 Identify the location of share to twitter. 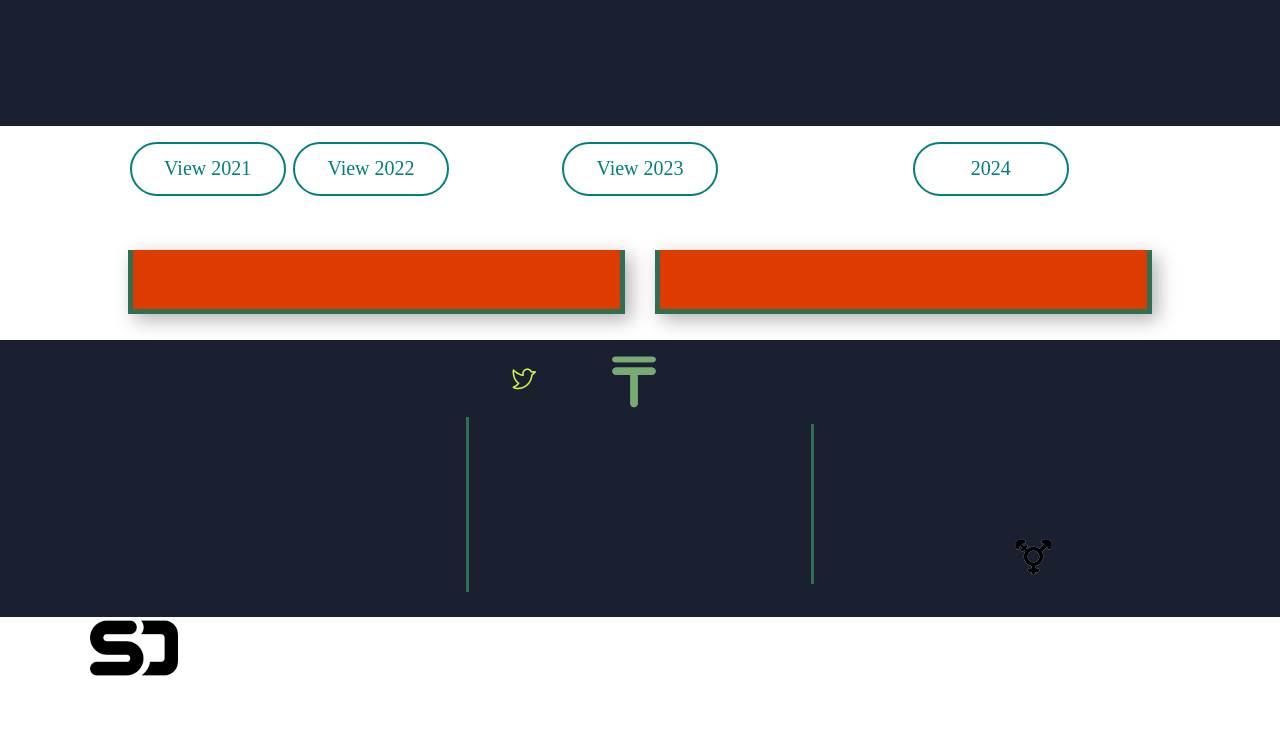
(523, 378).